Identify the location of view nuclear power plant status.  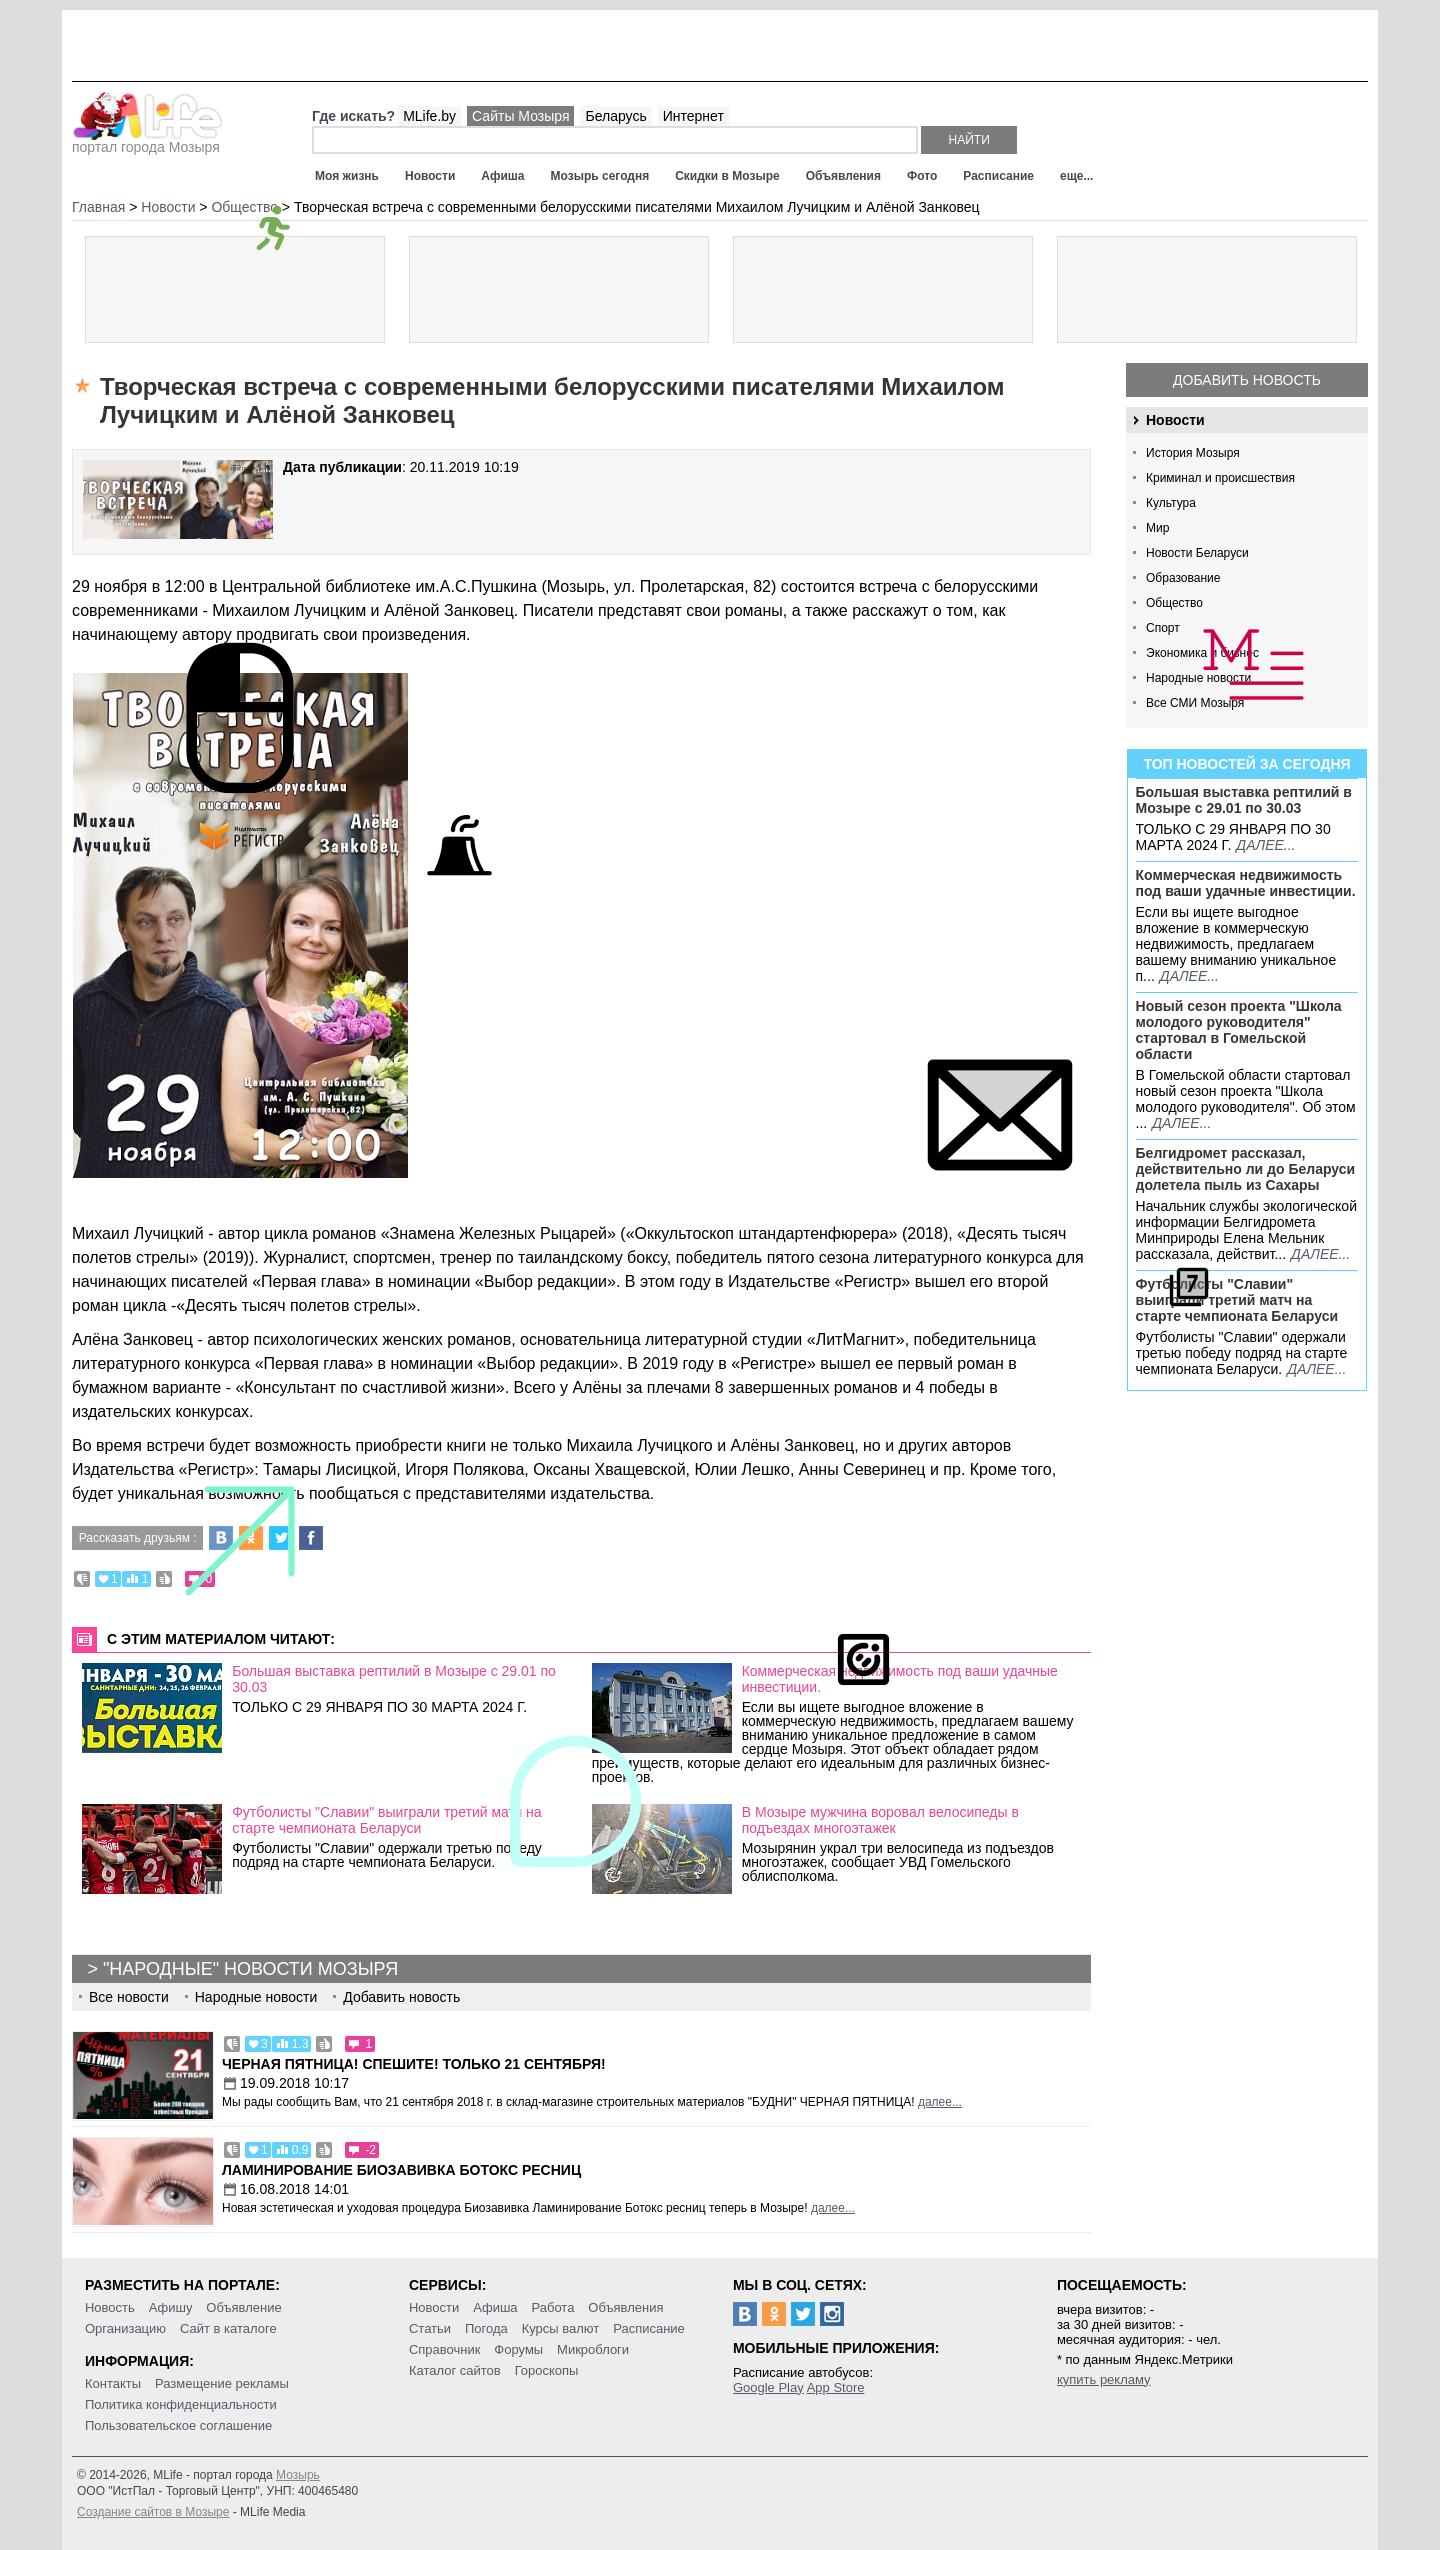
(459, 849).